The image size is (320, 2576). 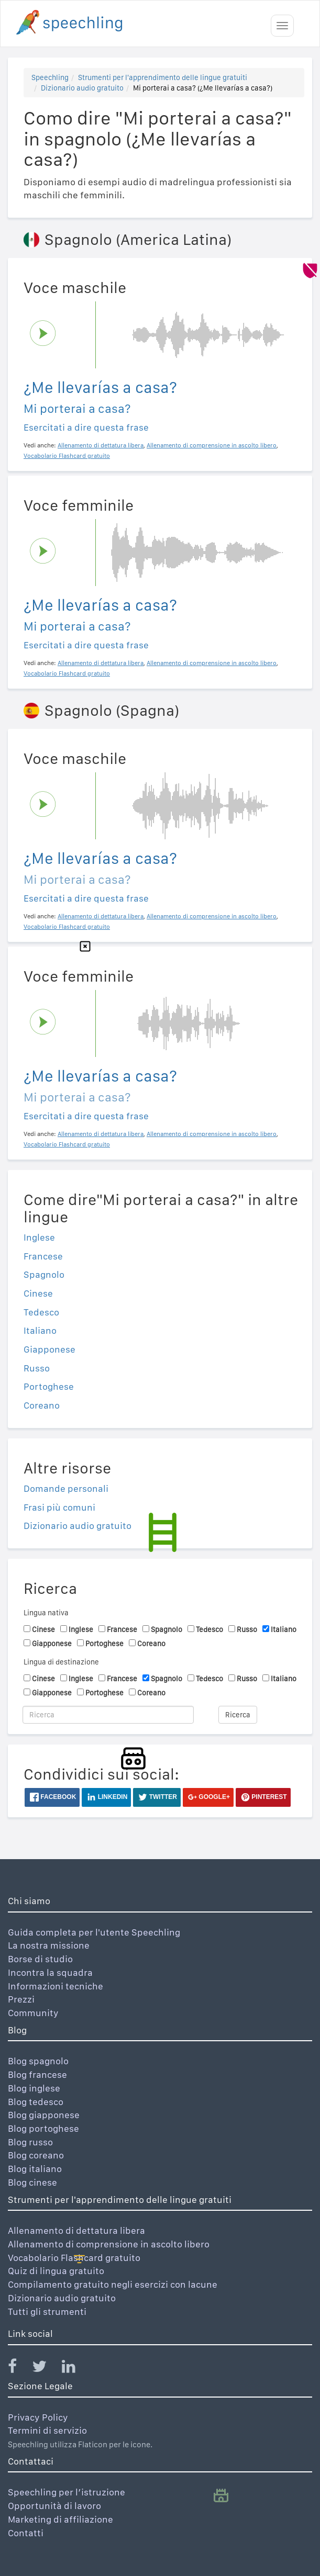 What do you see at coordinates (310, 270) in the screenshot?
I see `security or protection is disabled` at bounding box center [310, 270].